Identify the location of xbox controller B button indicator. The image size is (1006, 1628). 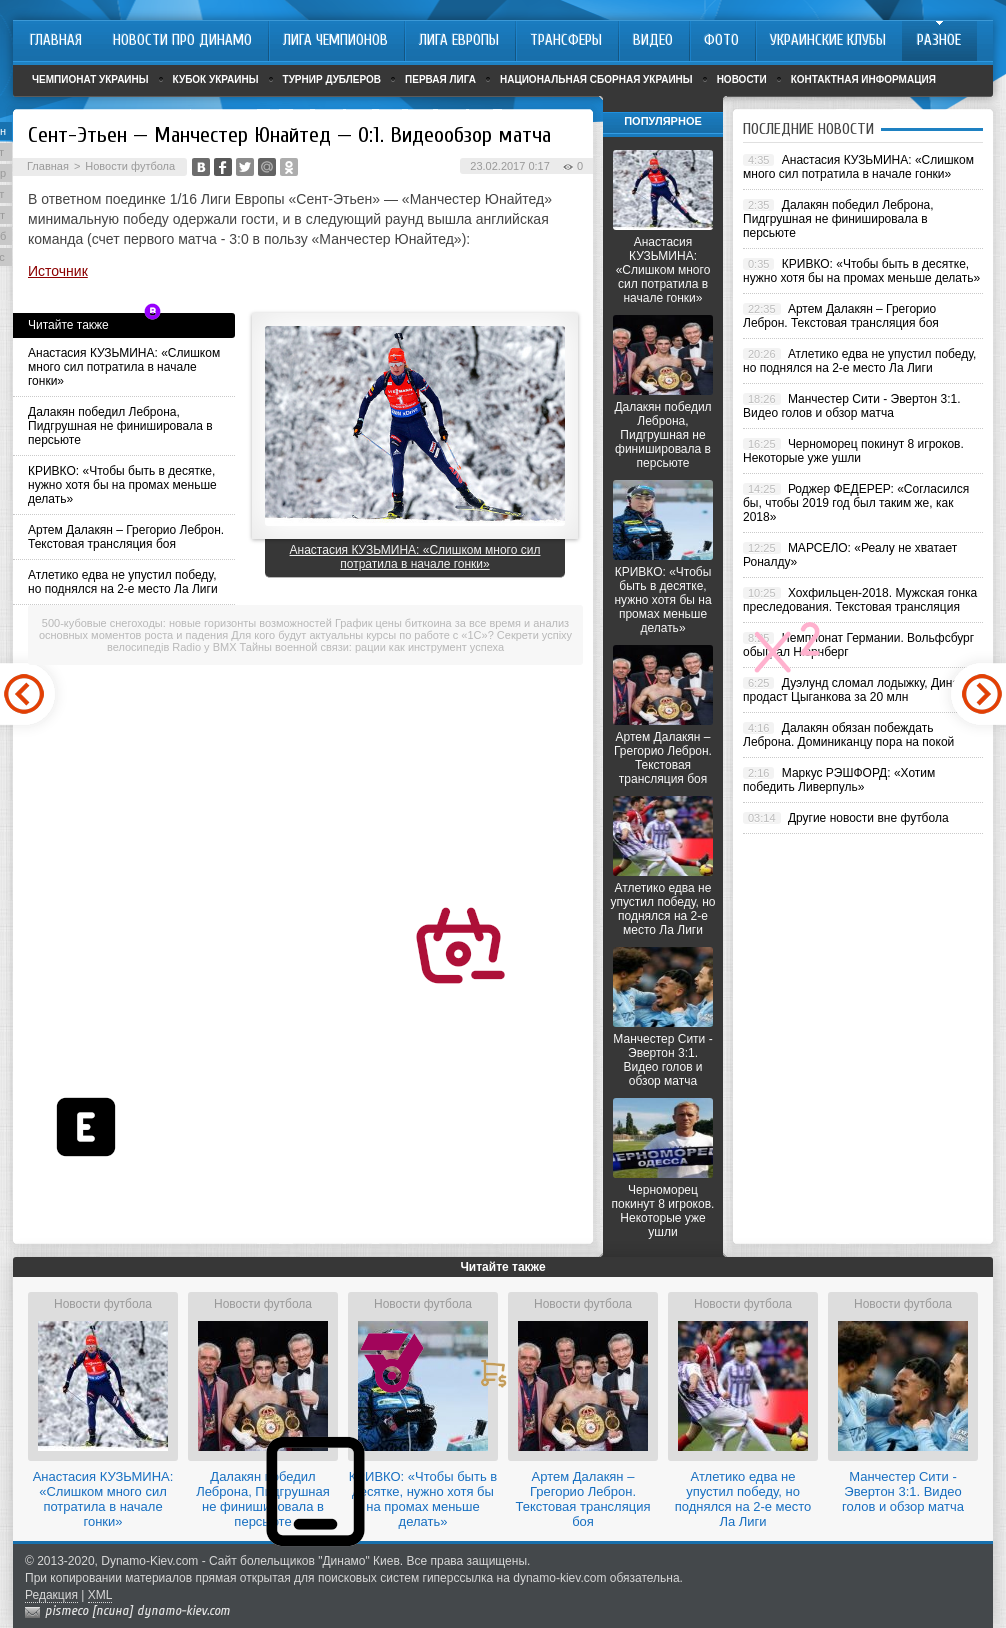
(152, 311).